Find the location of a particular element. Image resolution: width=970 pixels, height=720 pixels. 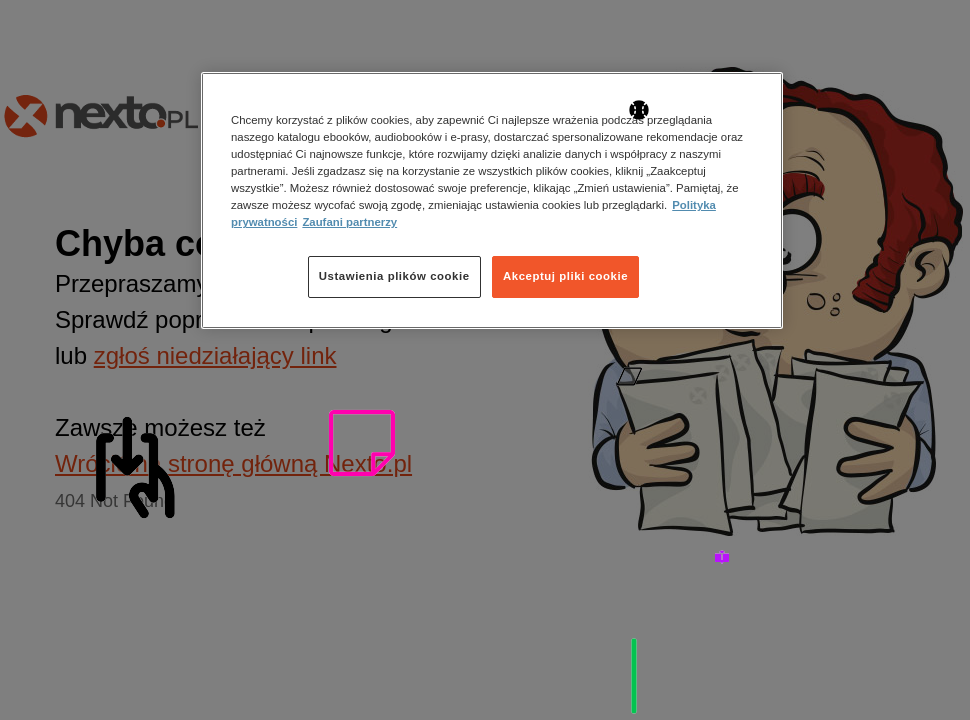

parallelogram shape tool is located at coordinates (629, 376).